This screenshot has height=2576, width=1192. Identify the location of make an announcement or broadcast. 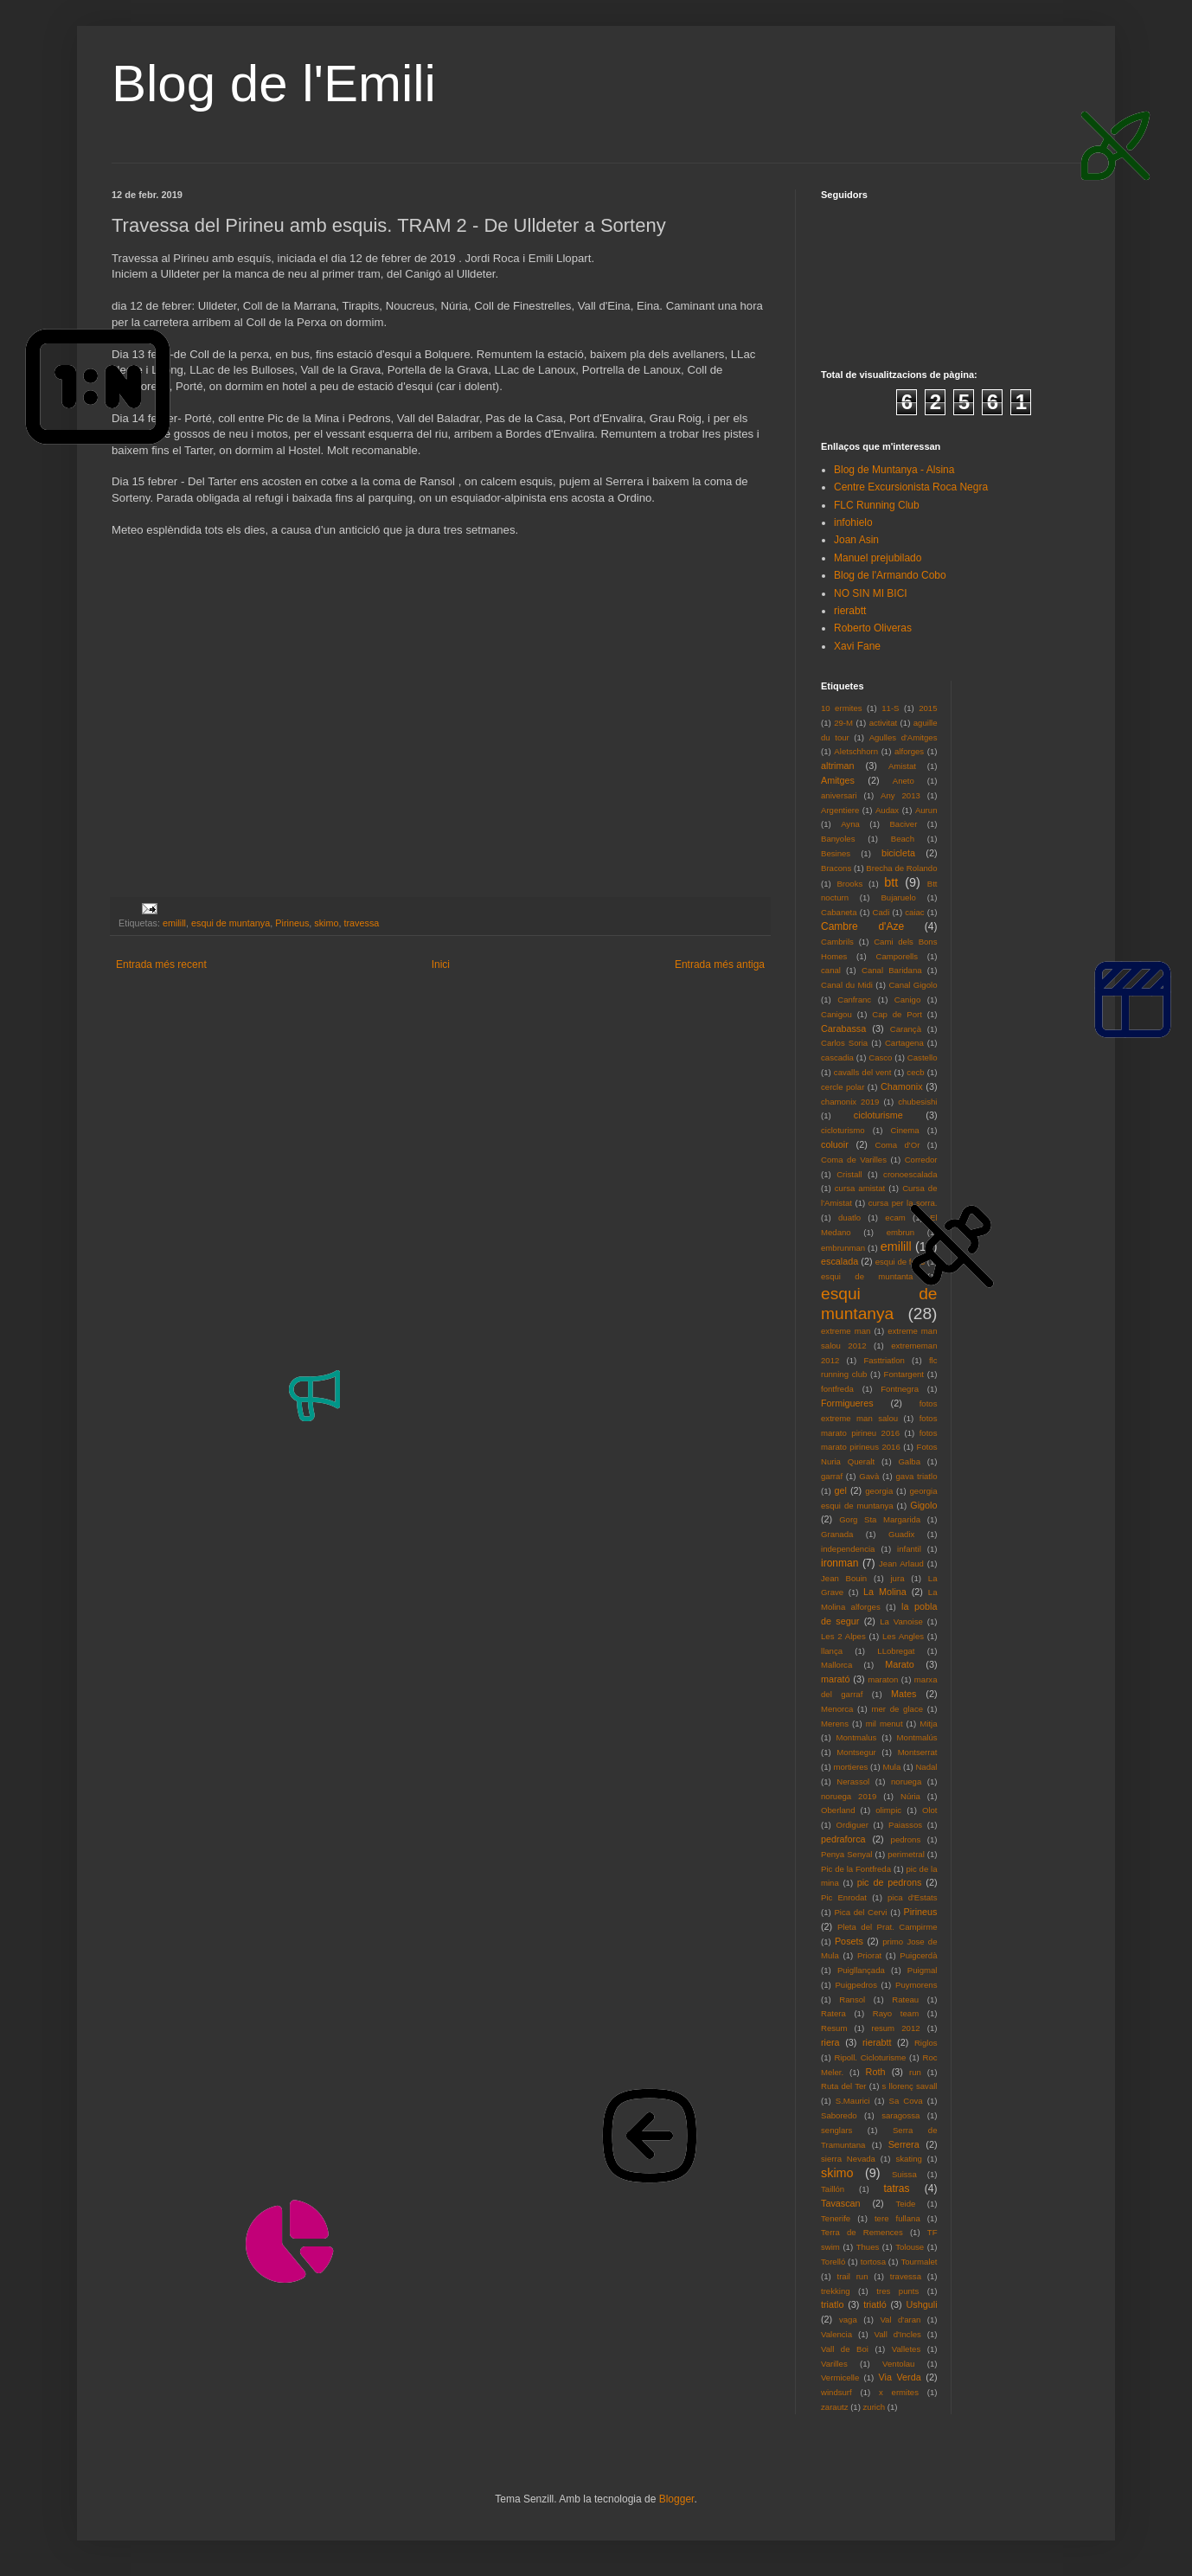
(314, 1395).